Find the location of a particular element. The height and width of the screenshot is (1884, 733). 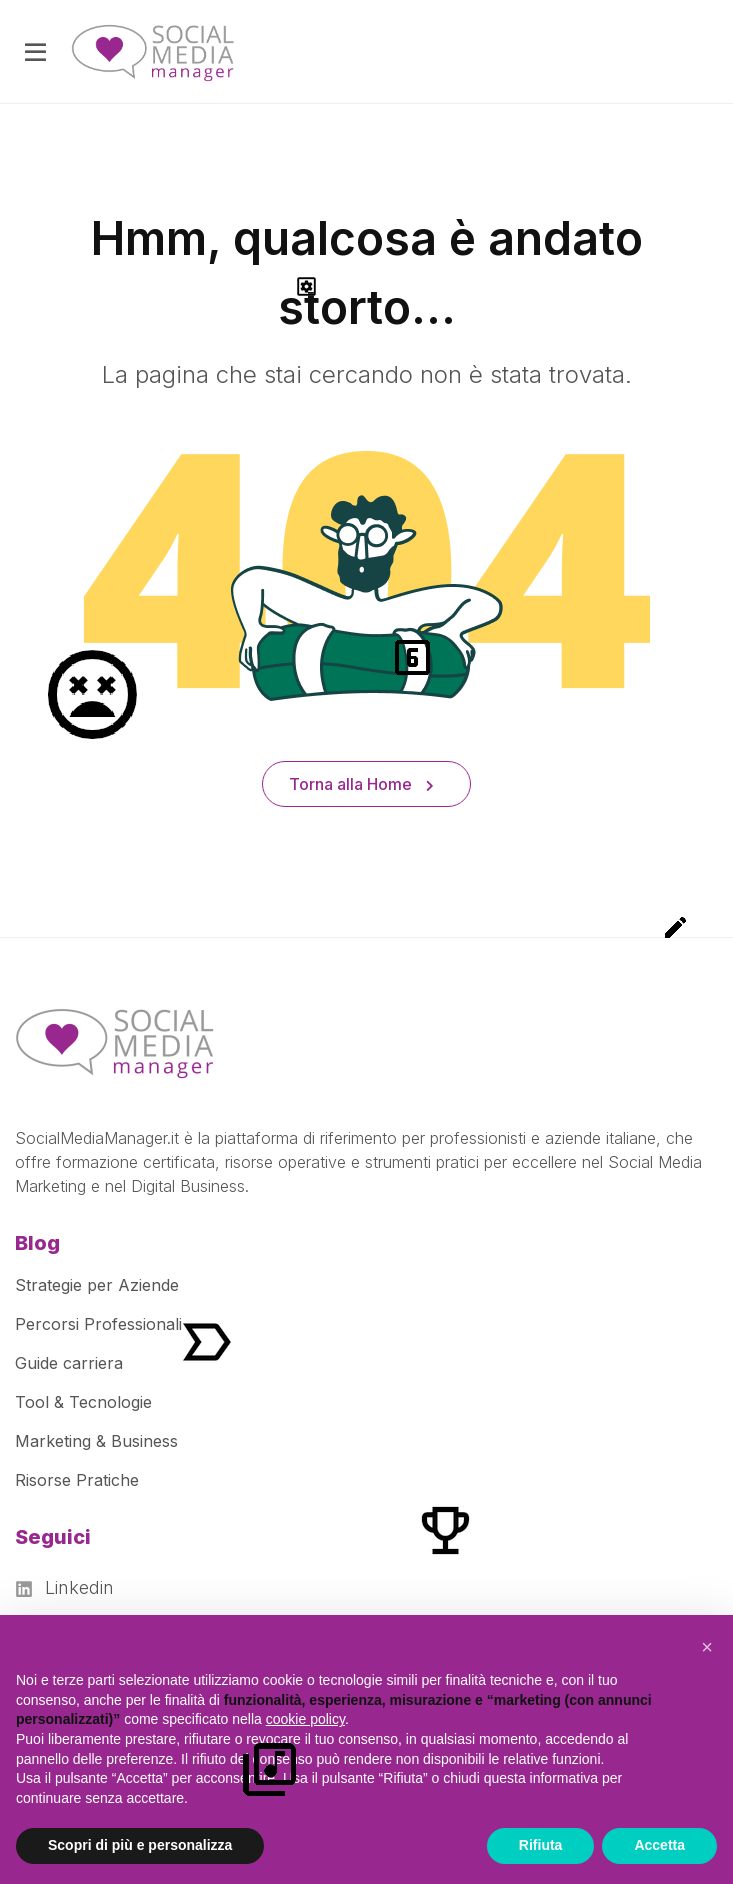

access your music library is located at coordinates (269, 1769).